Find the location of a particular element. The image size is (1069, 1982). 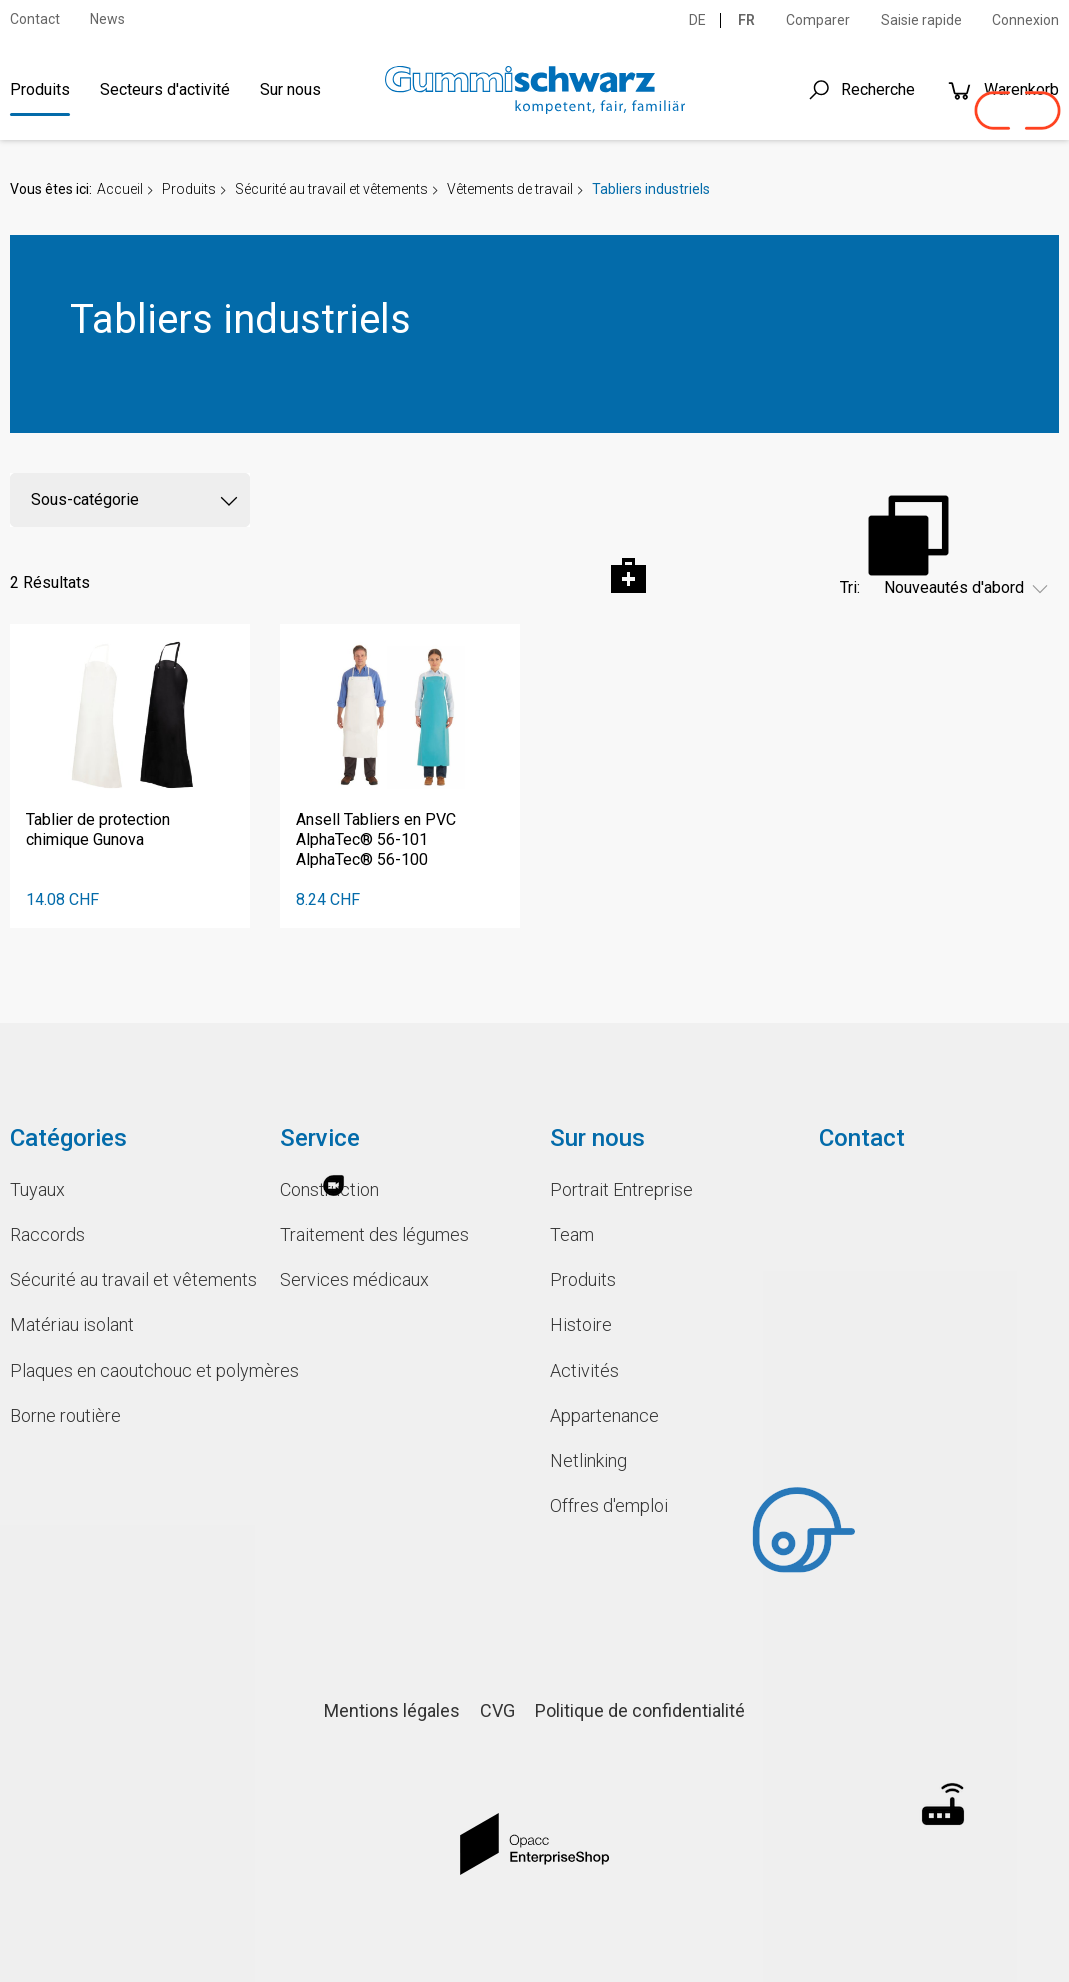

unlink or disconnect a linked item is located at coordinates (1017, 110).